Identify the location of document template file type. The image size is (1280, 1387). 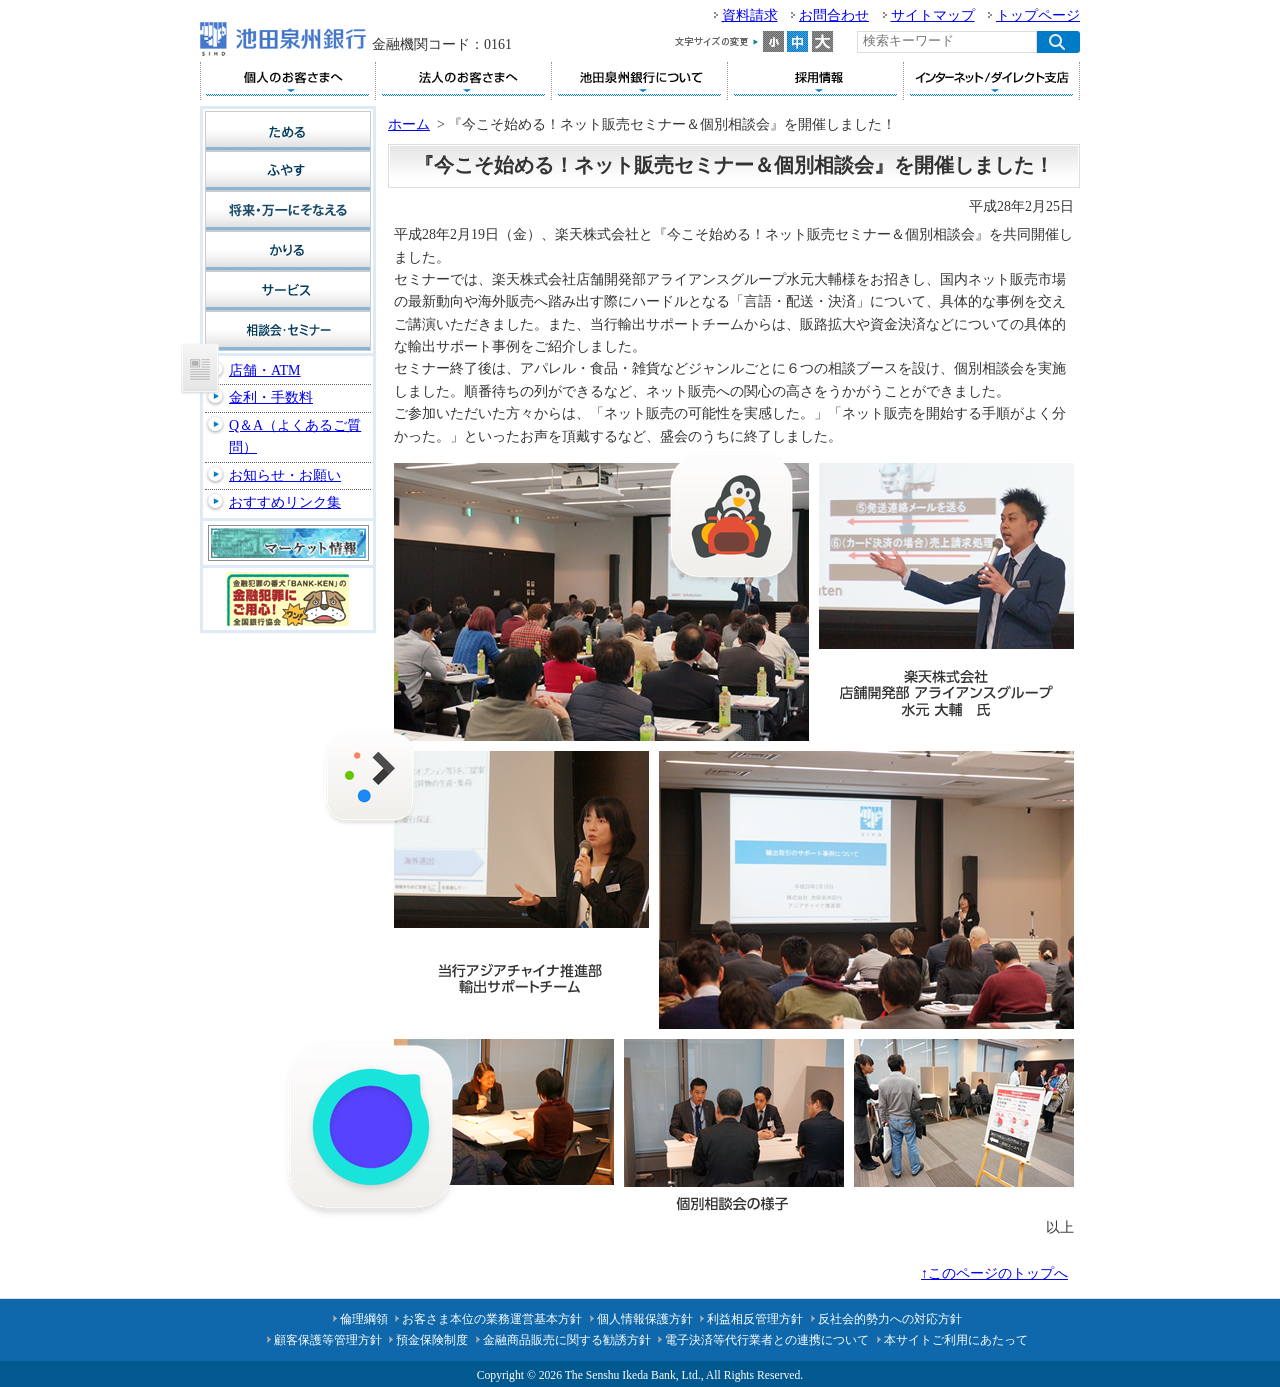
(200, 369).